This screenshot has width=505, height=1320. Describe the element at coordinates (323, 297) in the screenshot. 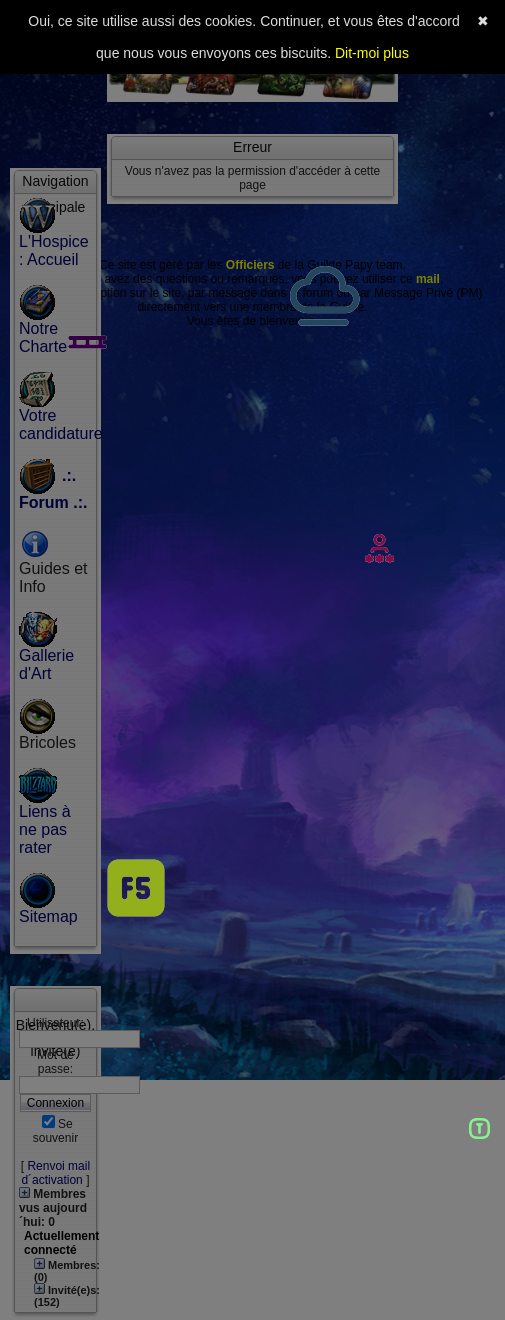

I see `indicates foggy weather conditions` at that location.